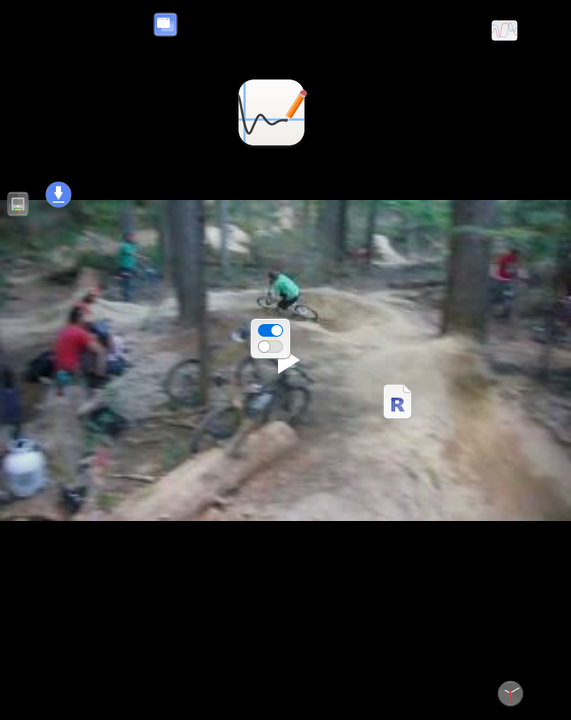 This screenshot has height=720, width=571. Describe the element at coordinates (397, 401) in the screenshot. I see `an R programming language source file` at that location.